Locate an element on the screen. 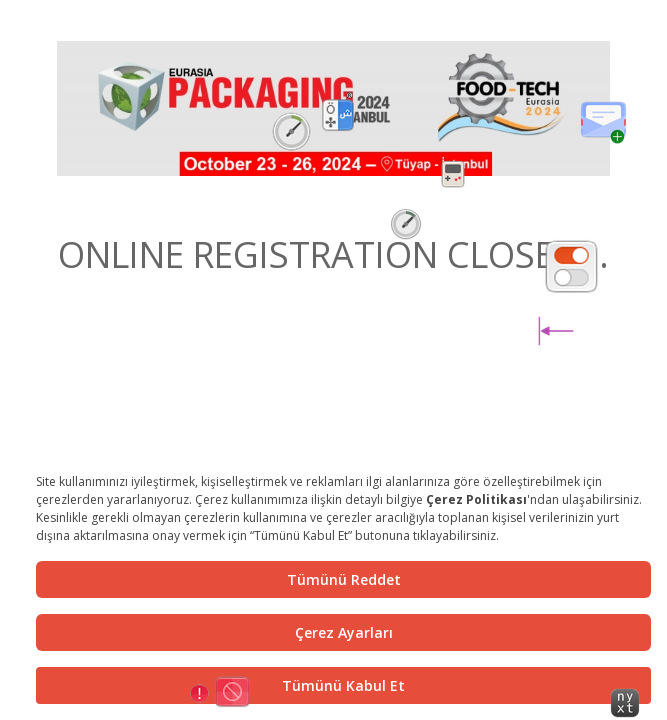  open nyxt web browser is located at coordinates (625, 703).